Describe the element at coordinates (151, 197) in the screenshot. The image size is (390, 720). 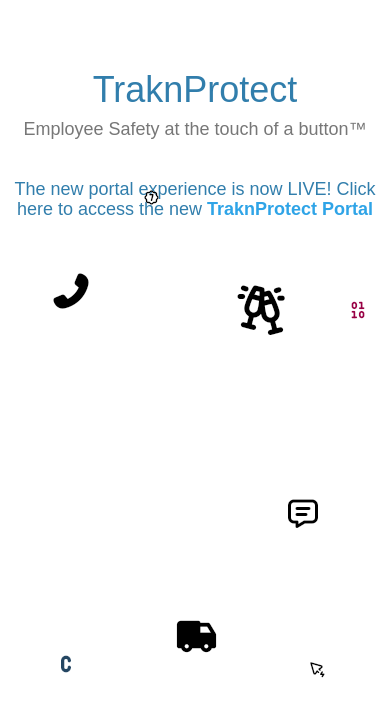
I see `indicates rank or position number 7` at that location.